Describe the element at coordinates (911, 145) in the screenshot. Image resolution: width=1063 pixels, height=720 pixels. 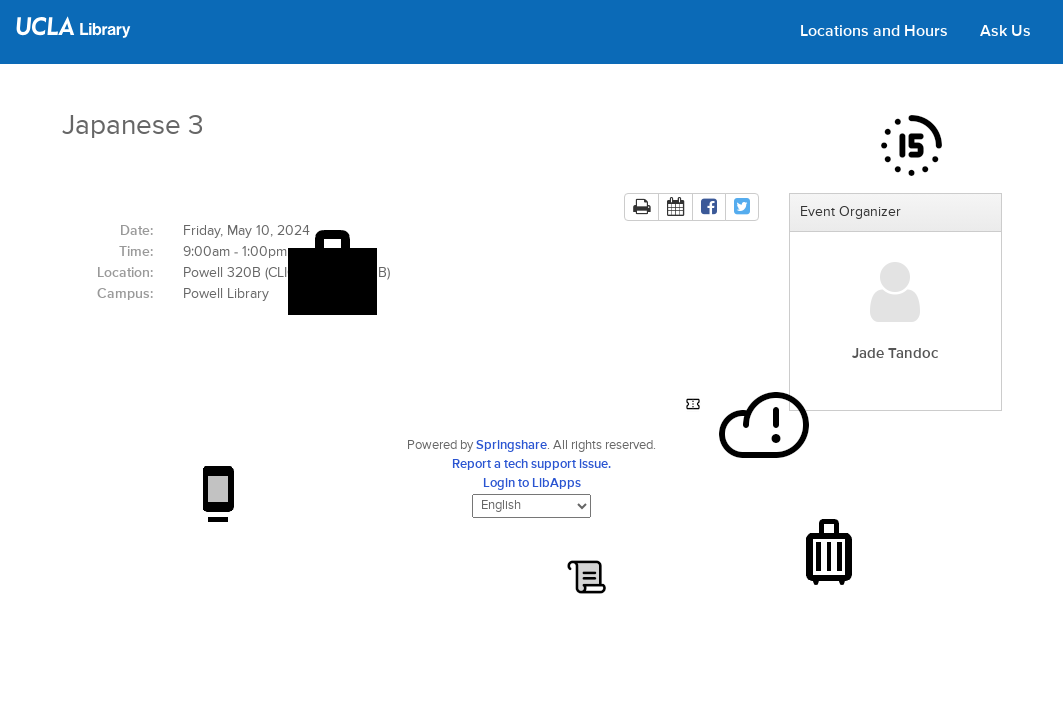
I see `set a 15-minute timer` at that location.